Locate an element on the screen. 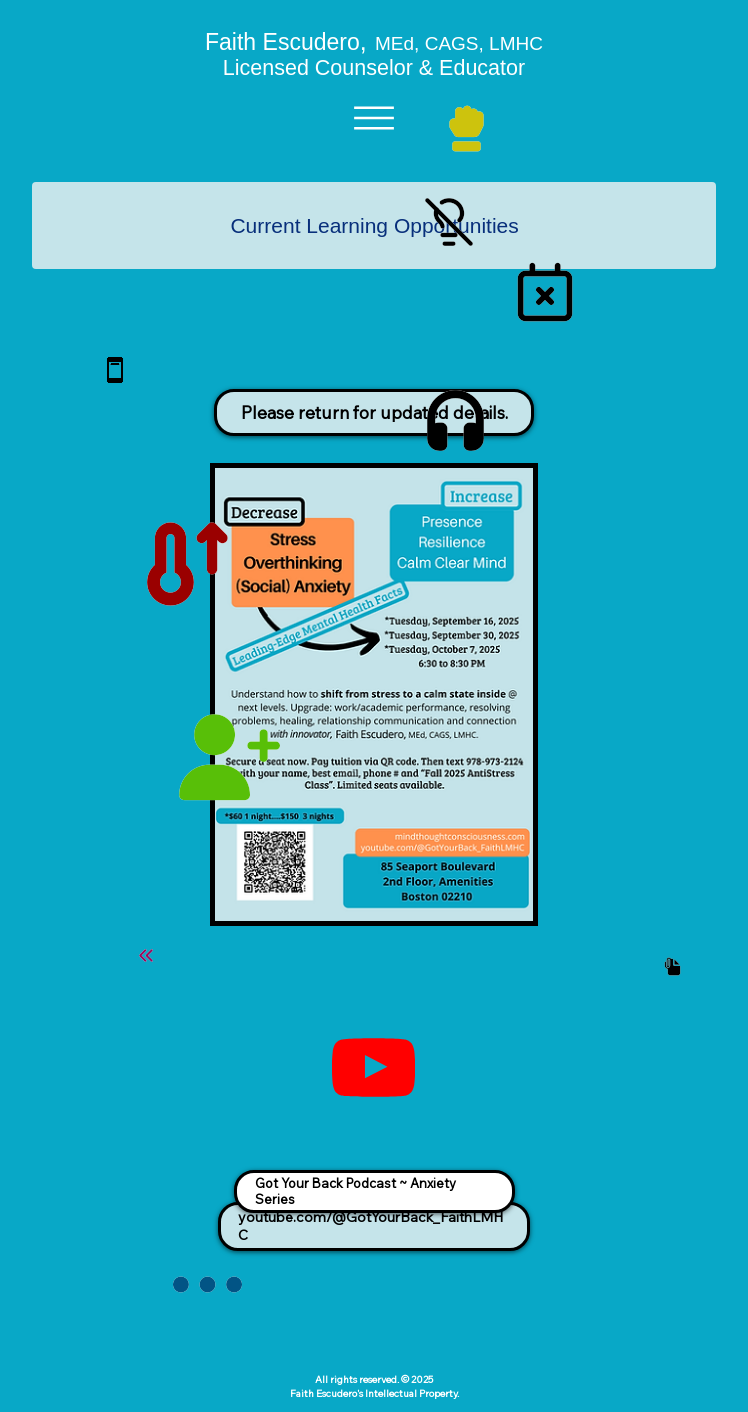 The height and width of the screenshot is (1412, 748). add a new user or contact is located at coordinates (225, 756).